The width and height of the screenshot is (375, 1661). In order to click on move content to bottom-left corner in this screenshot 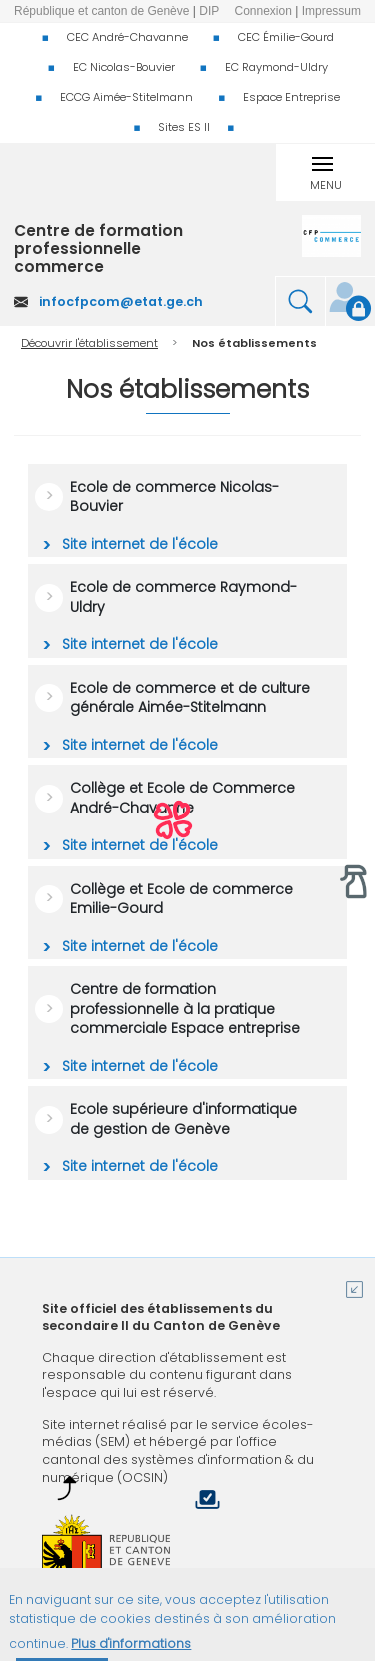, I will do `click(354, 1289)`.